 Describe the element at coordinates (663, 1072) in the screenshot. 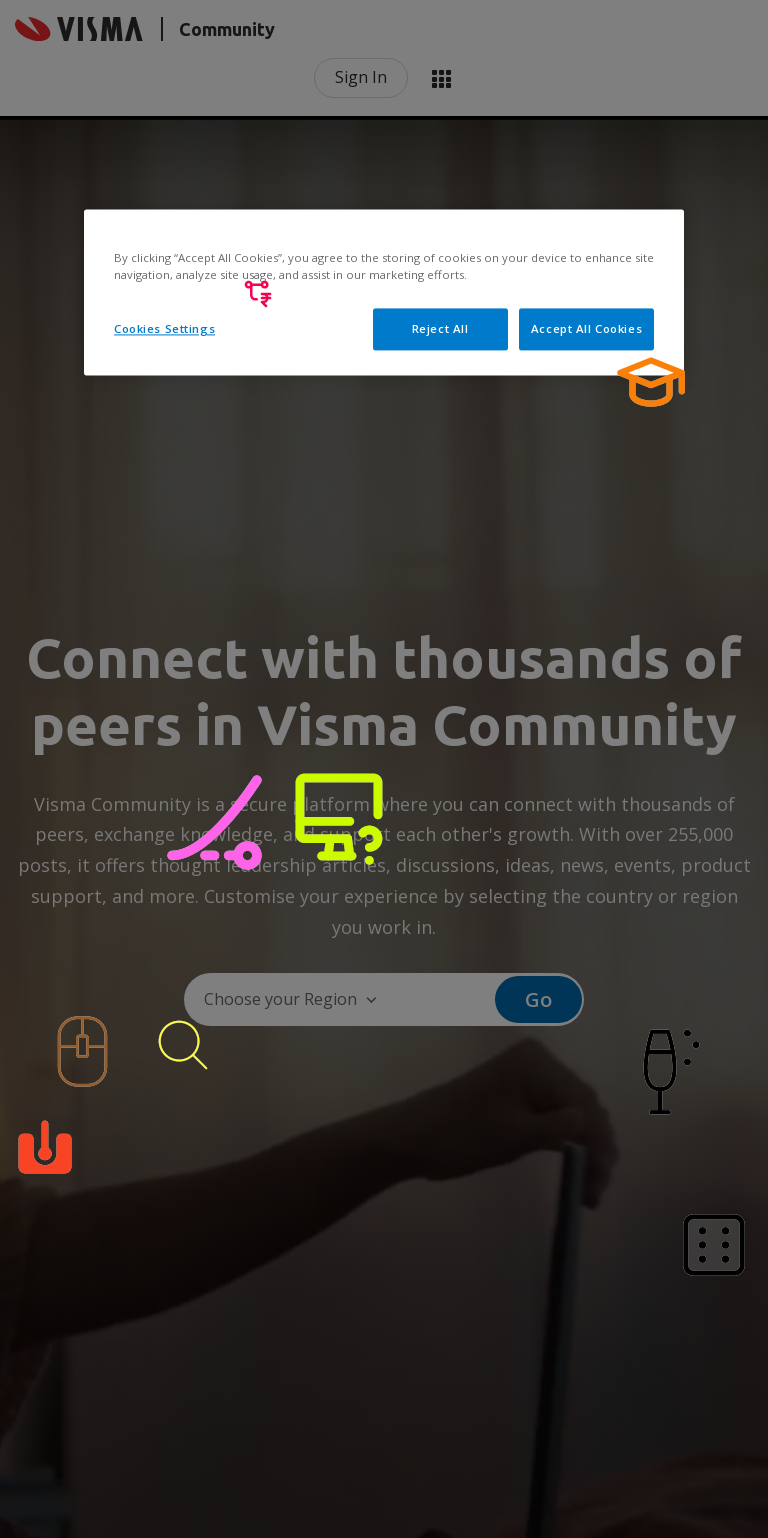

I see `celebrate an achievement or milestone` at that location.